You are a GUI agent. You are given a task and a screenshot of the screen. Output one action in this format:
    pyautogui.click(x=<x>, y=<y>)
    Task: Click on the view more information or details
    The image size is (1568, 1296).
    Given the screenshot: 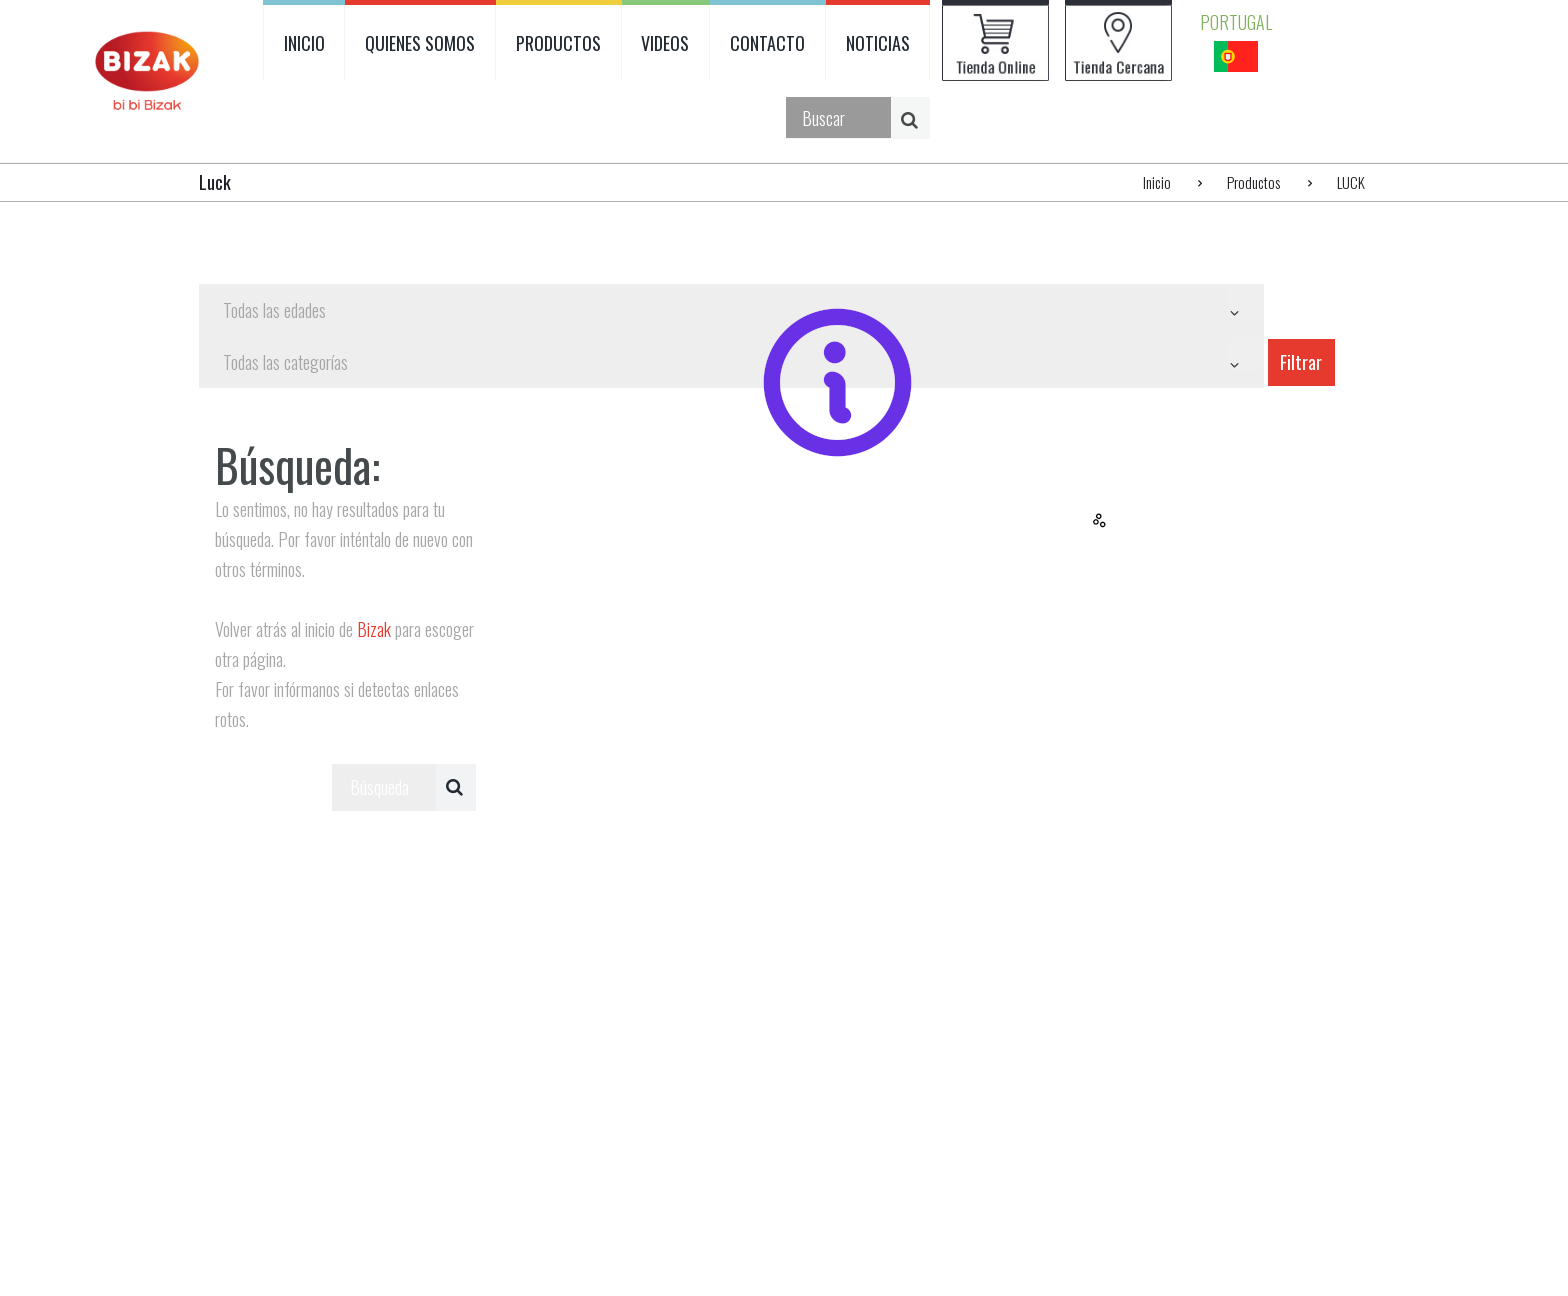 What is the action you would take?
    pyautogui.click(x=837, y=382)
    